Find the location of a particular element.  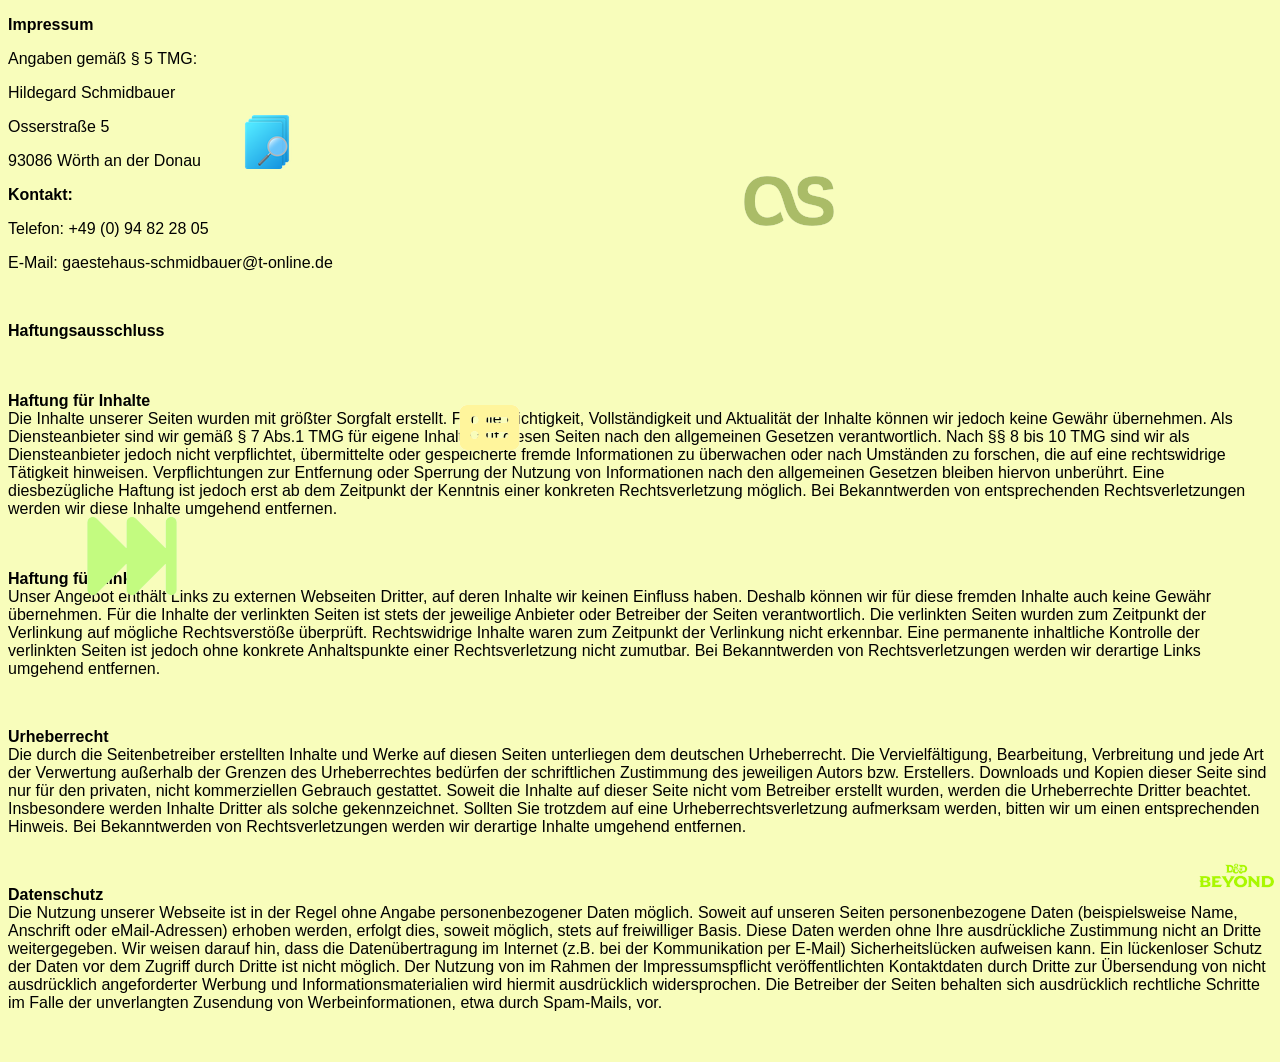

view list details or summary is located at coordinates (489, 427).